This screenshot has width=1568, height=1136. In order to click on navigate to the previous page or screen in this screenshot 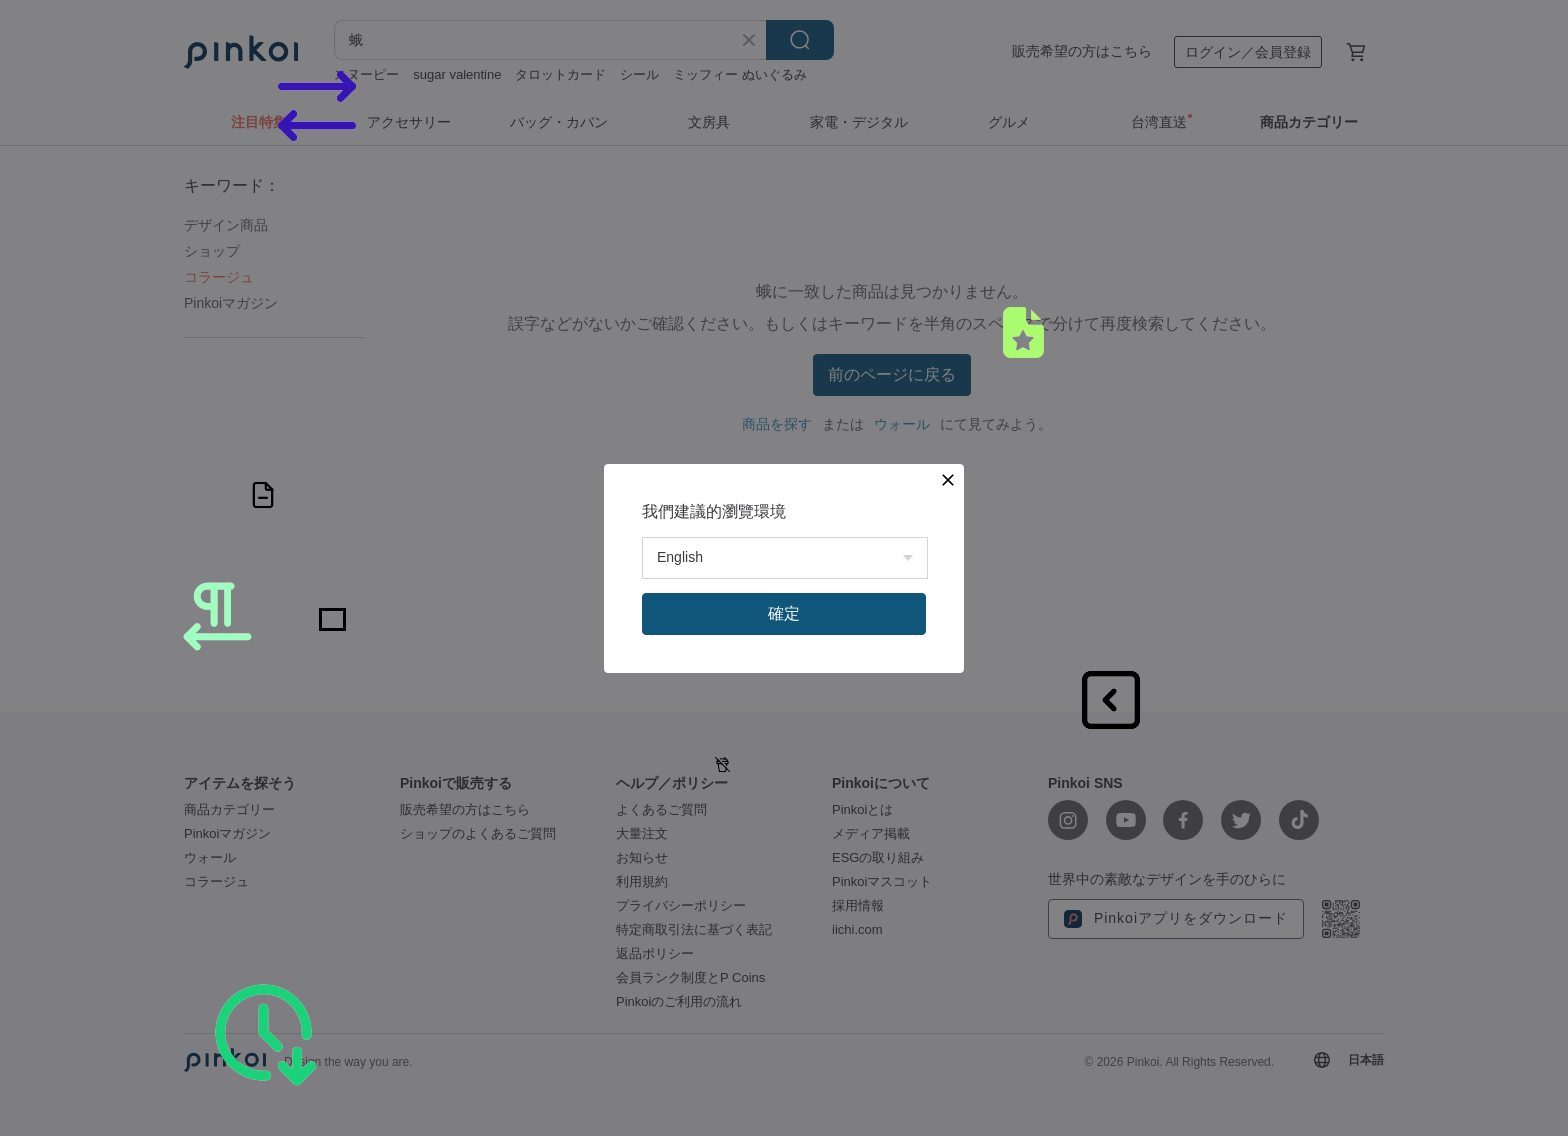, I will do `click(1111, 700)`.